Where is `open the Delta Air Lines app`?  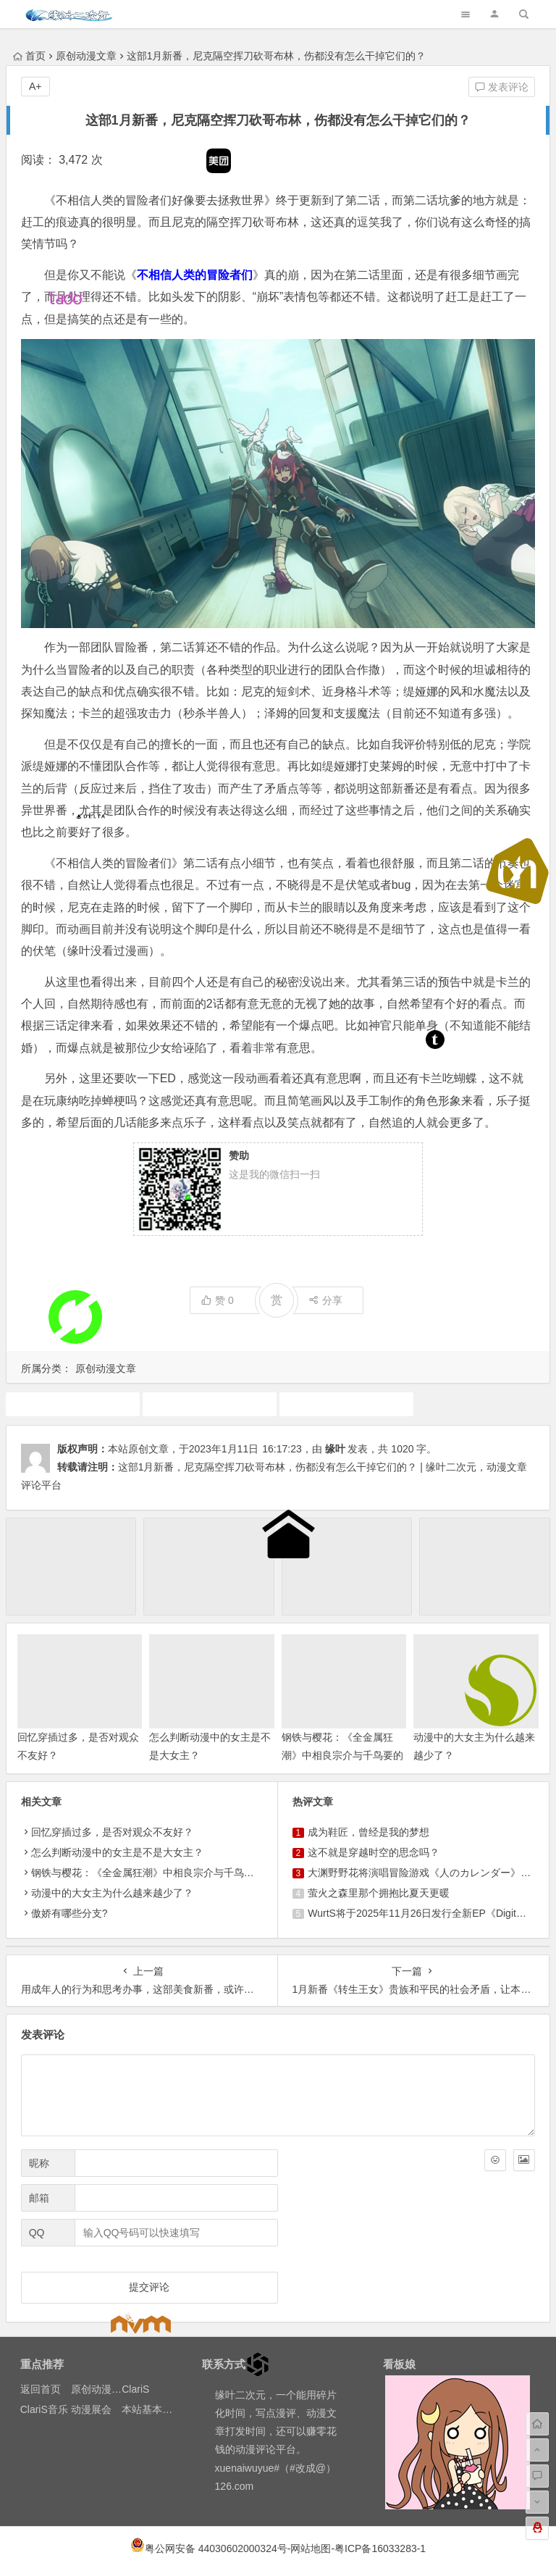 open the Delta Air Lines app is located at coordinates (90, 816).